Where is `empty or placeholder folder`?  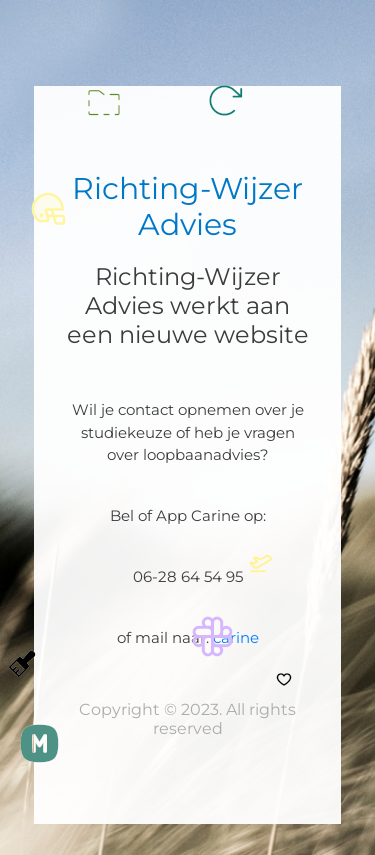
empty or placeholder folder is located at coordinates (104, 102).